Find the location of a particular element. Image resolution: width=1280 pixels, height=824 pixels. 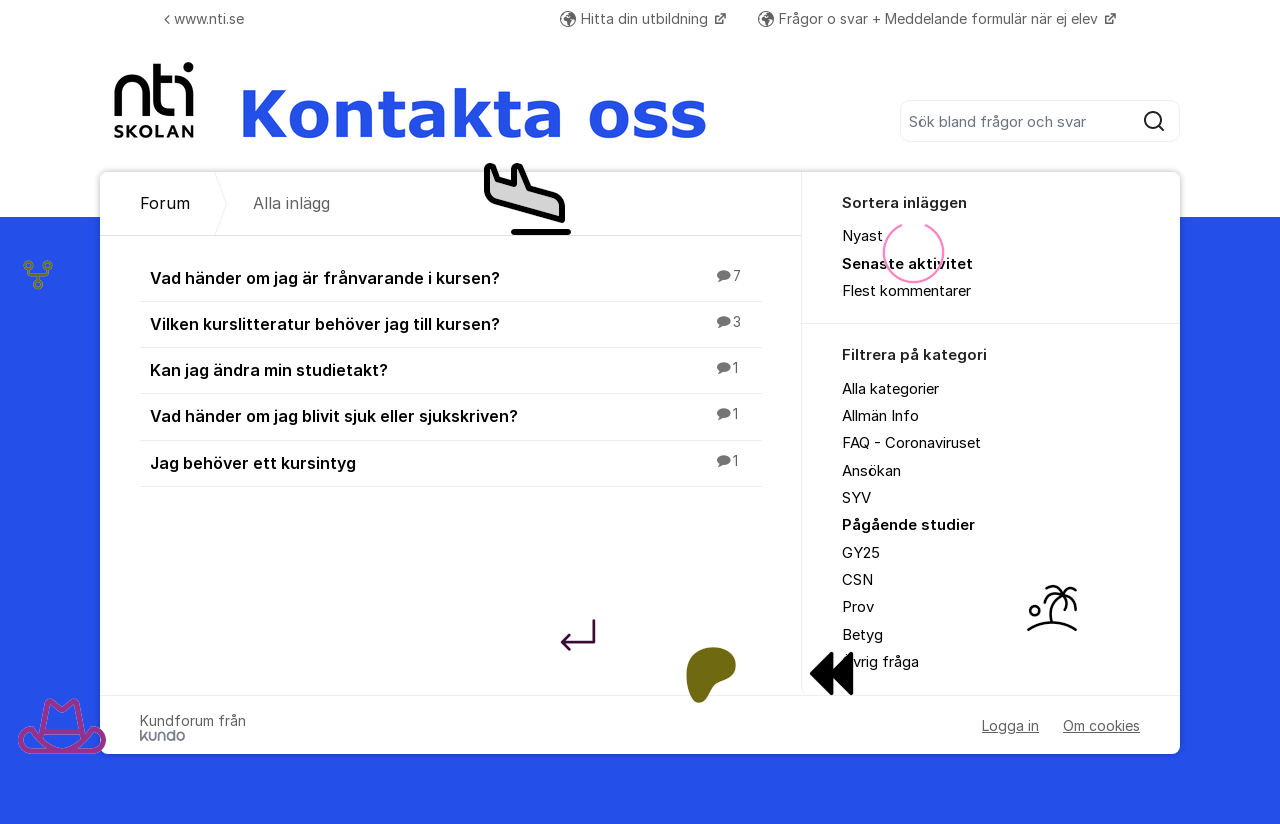

skip to previous track or beginning is located at coordinates (833, 673).